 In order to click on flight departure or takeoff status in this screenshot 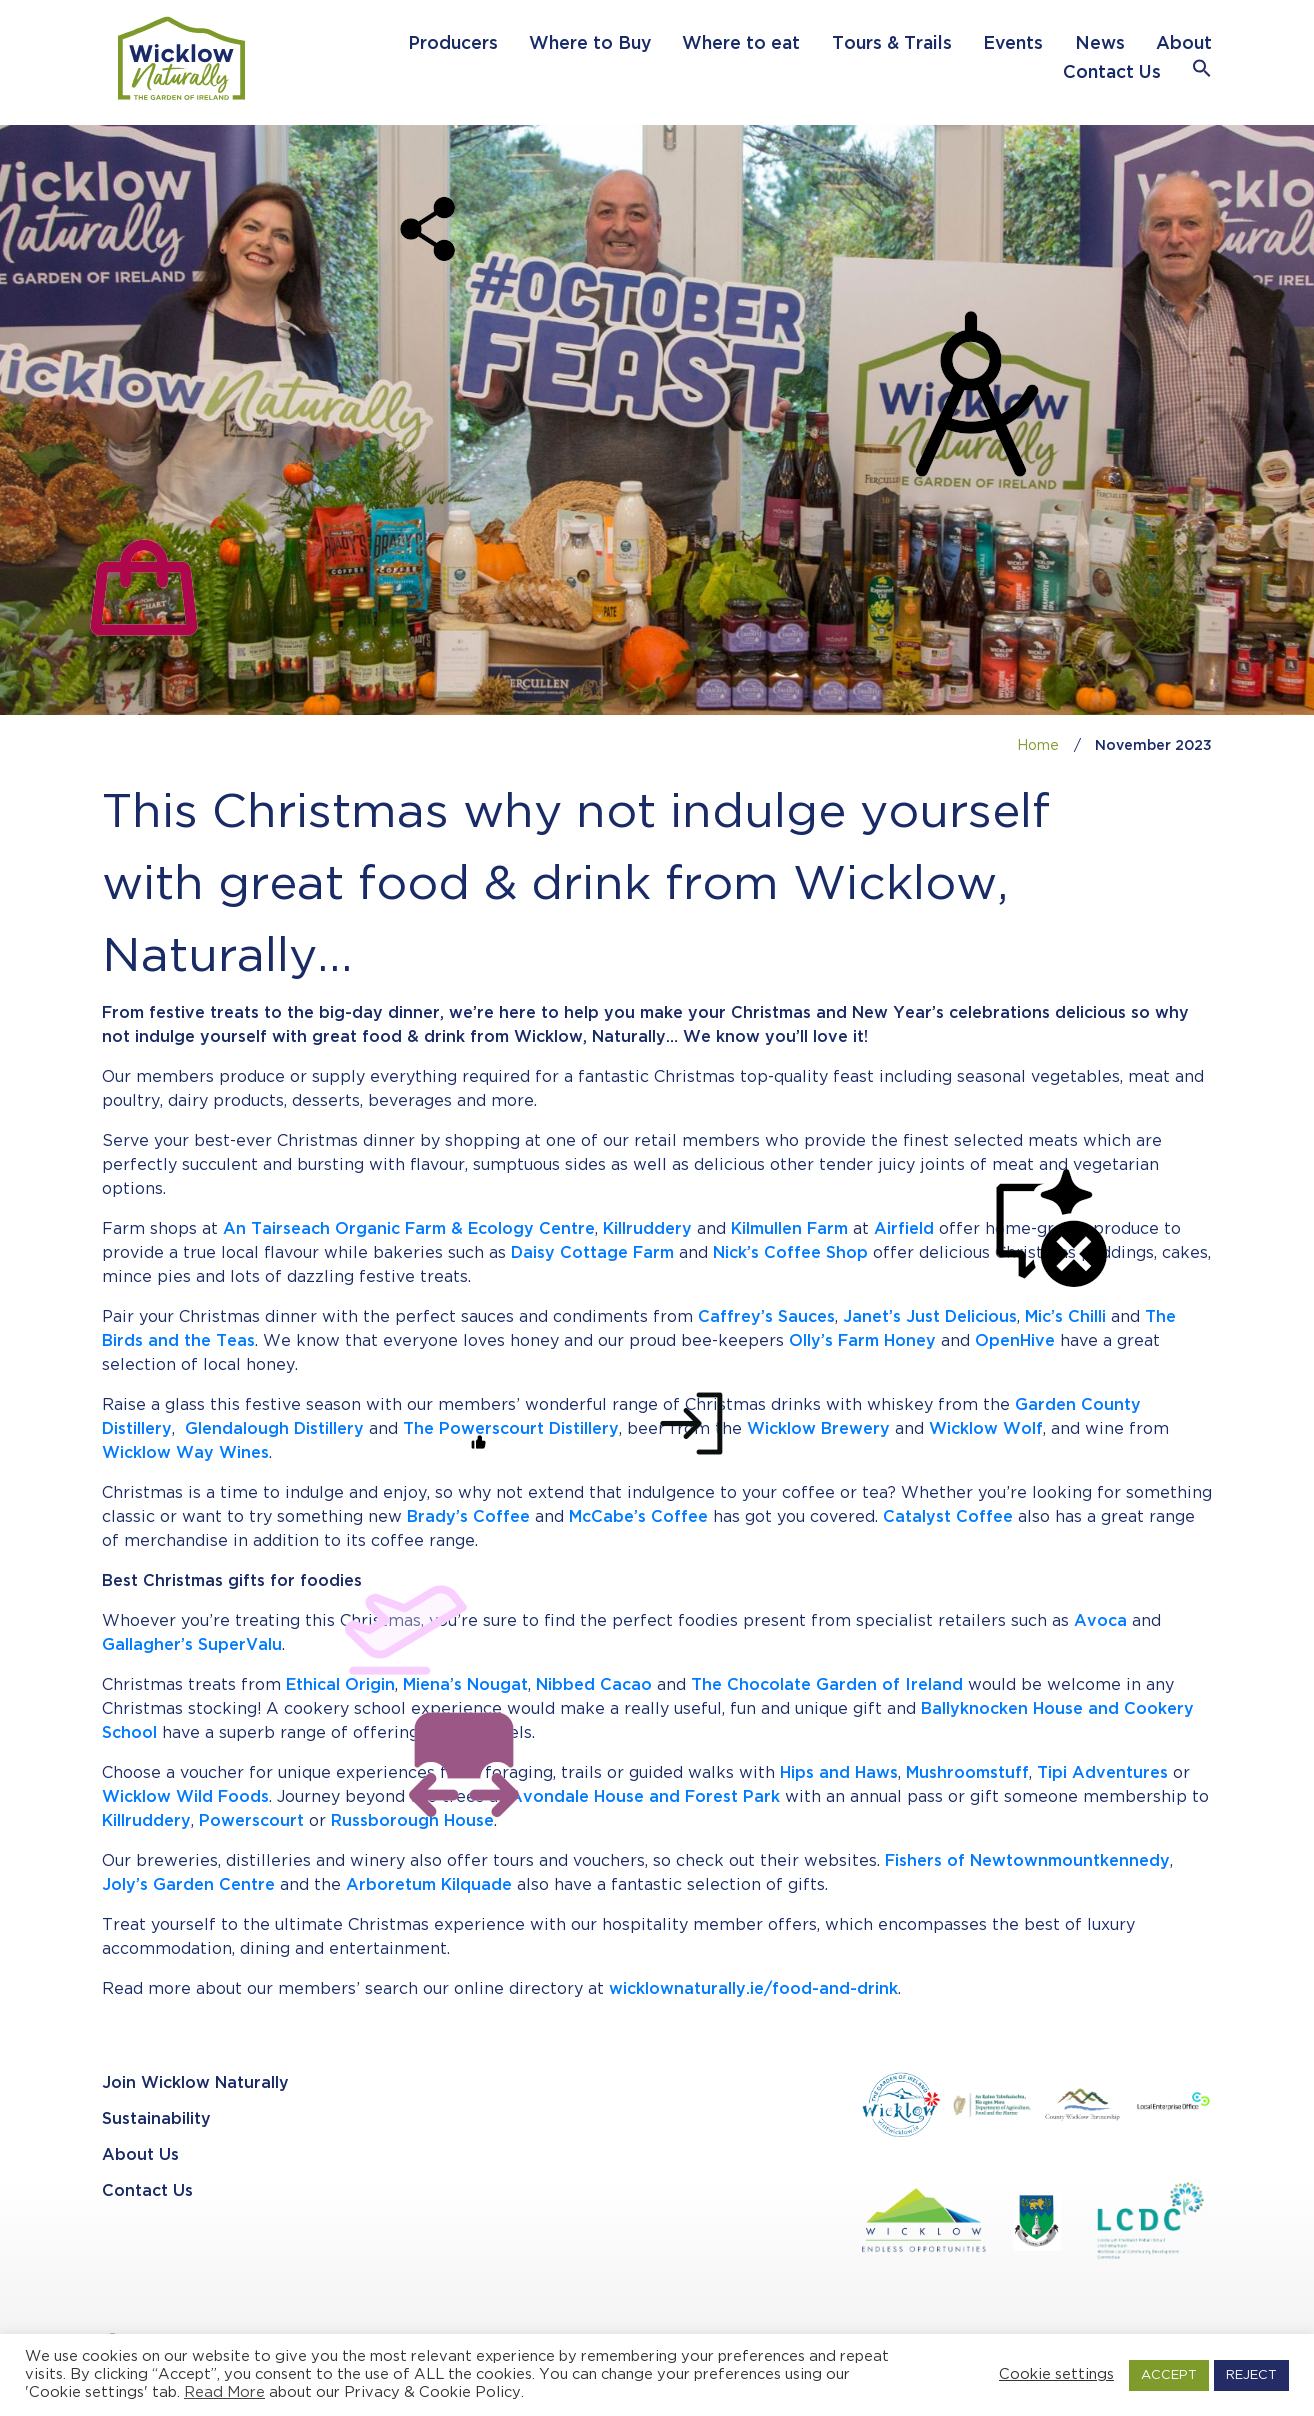, I will do `click(406, 1626)`.